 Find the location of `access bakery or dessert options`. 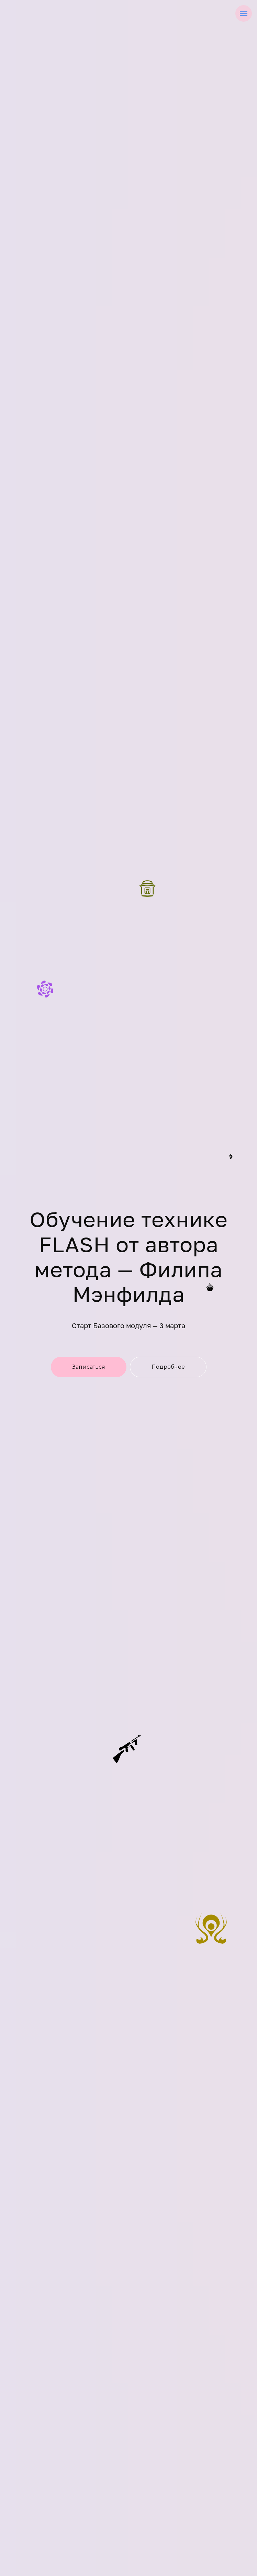

access bakery or dessert options is located at coordinates (210, 1287).